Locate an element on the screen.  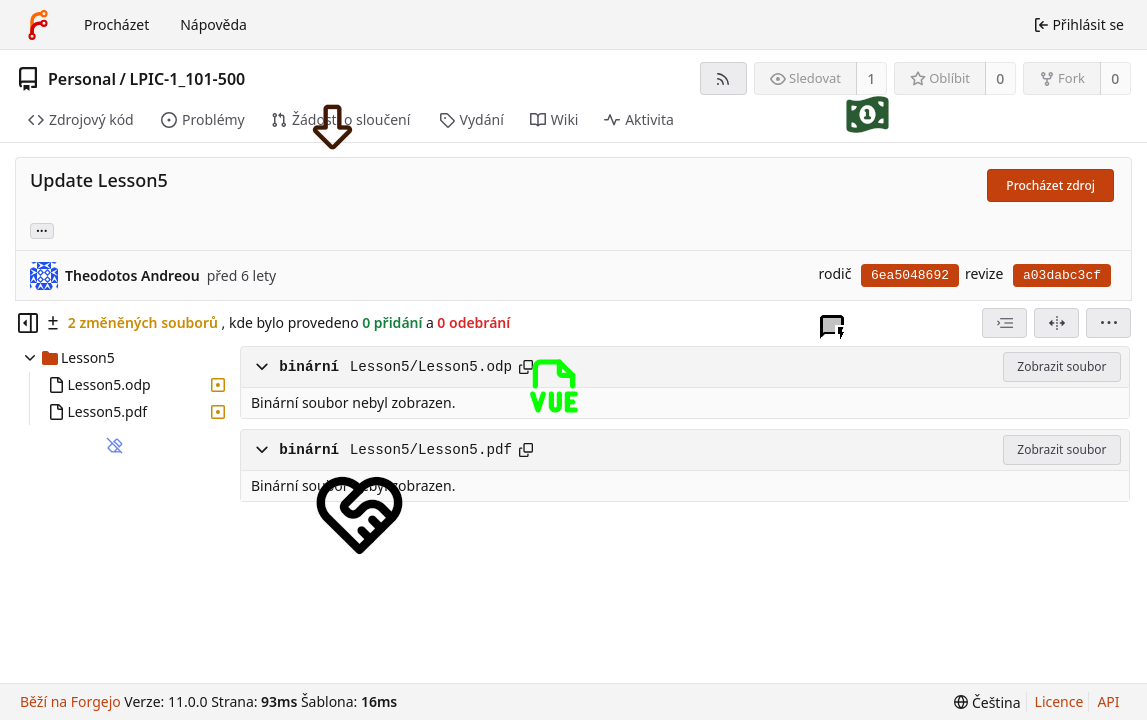
view payment or billing information is located at coordinates (867, 114).